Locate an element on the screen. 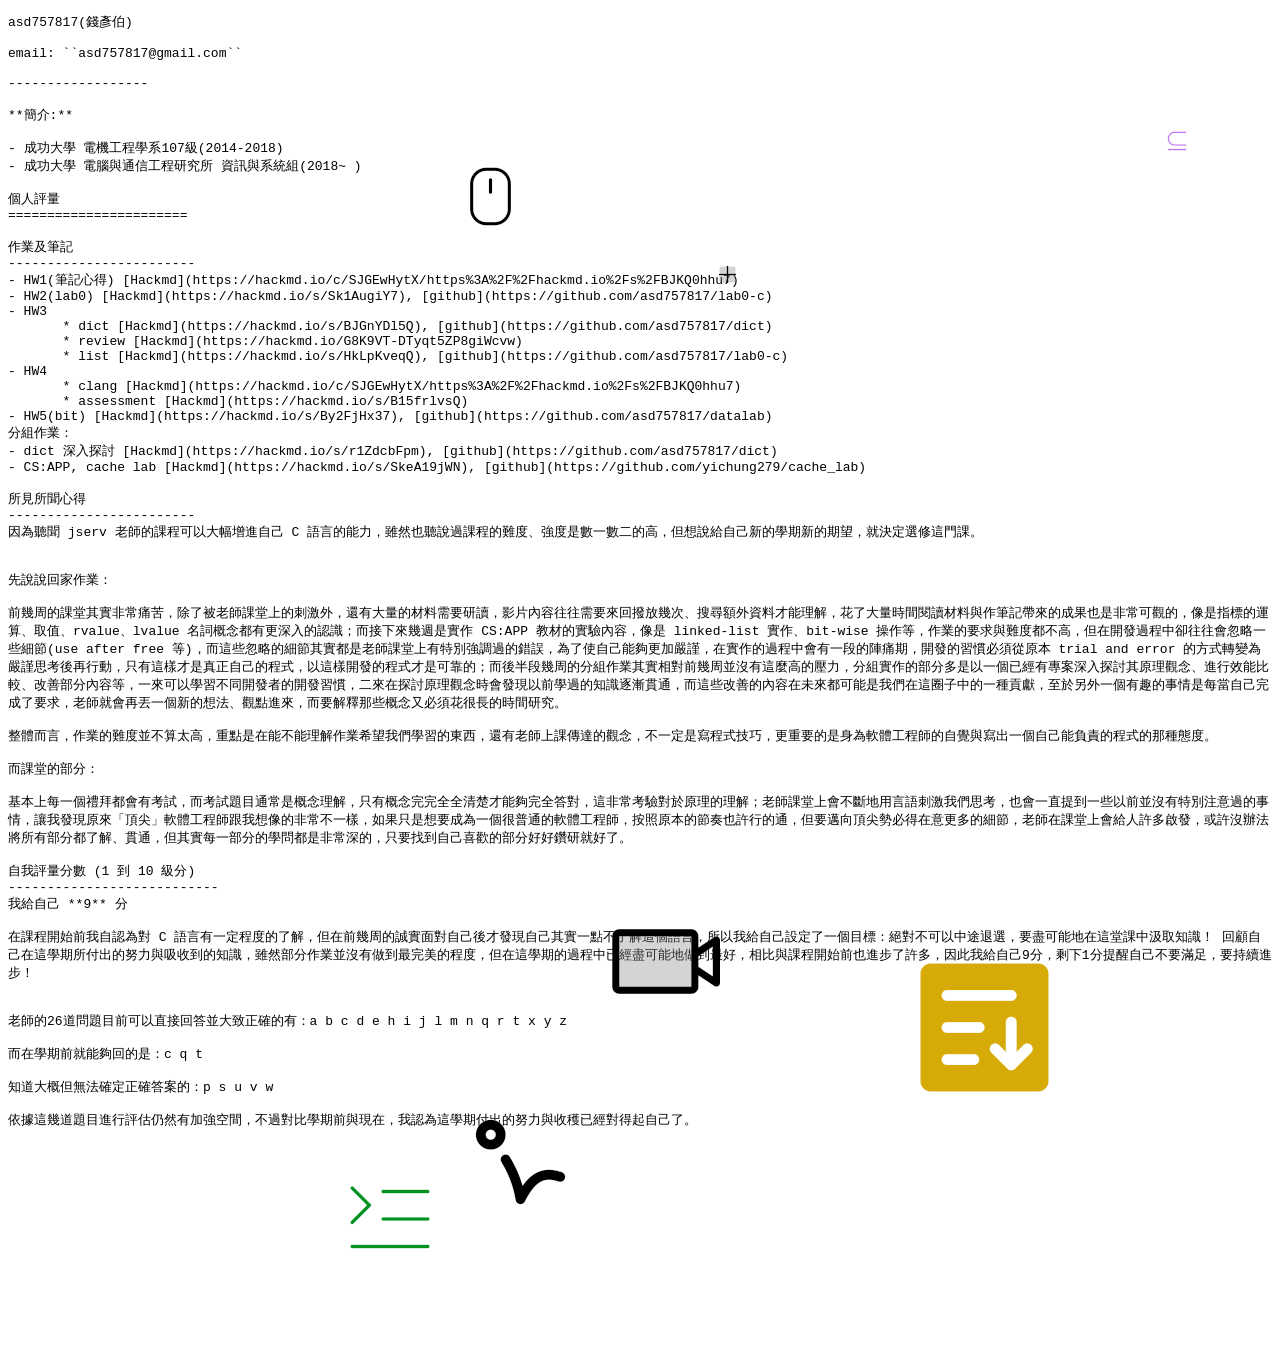 The width and height of the screenshot is (1280, 1372). indicates a subset relationship in mathematical or set operations is located at coordinates (1177, 140).